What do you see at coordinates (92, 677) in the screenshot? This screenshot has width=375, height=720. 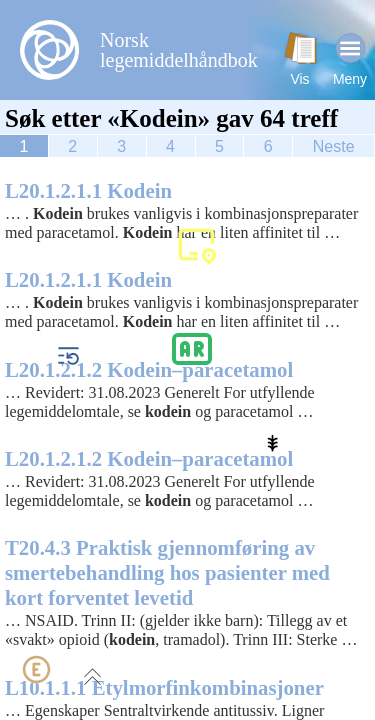 I see `collapse or minimize an expanded section` at bounding box center [92, 677].